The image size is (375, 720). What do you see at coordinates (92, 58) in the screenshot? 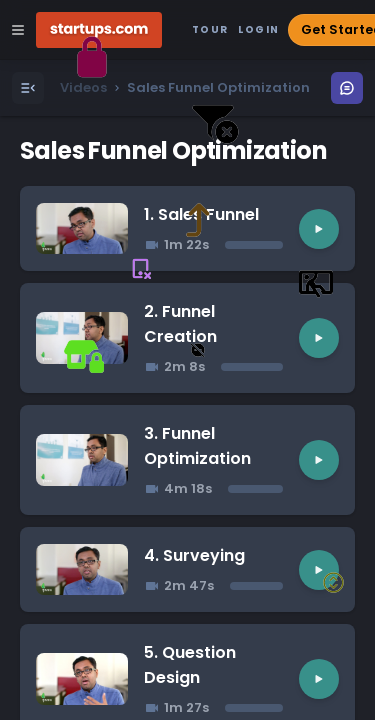
I see `indicates a locked or secure item` at bounding box center [92, 58].